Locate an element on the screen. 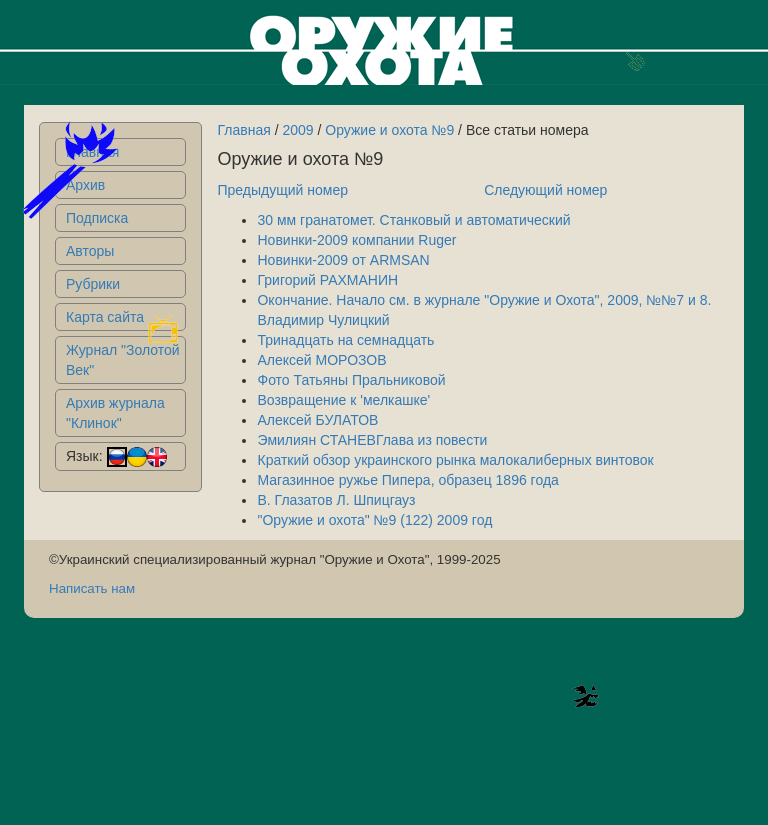 This screenshot has height=825, width=768. select harpoon or trident weapon is located at coordinates (635, 61).